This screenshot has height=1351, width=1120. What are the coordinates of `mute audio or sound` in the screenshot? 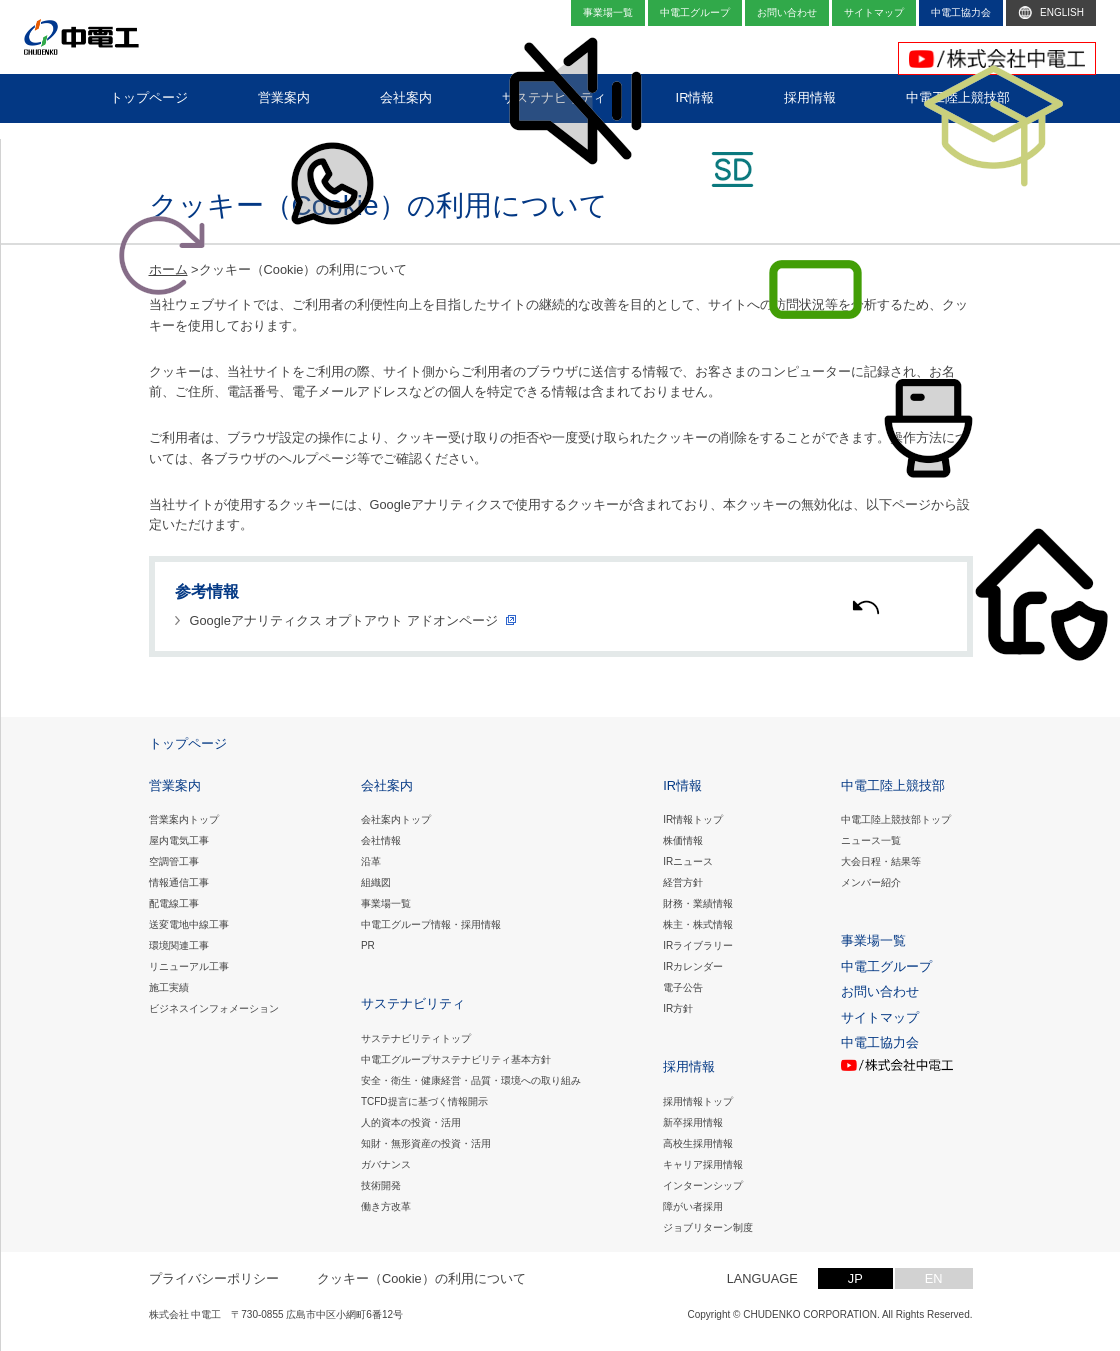 It's located at (573, 101).